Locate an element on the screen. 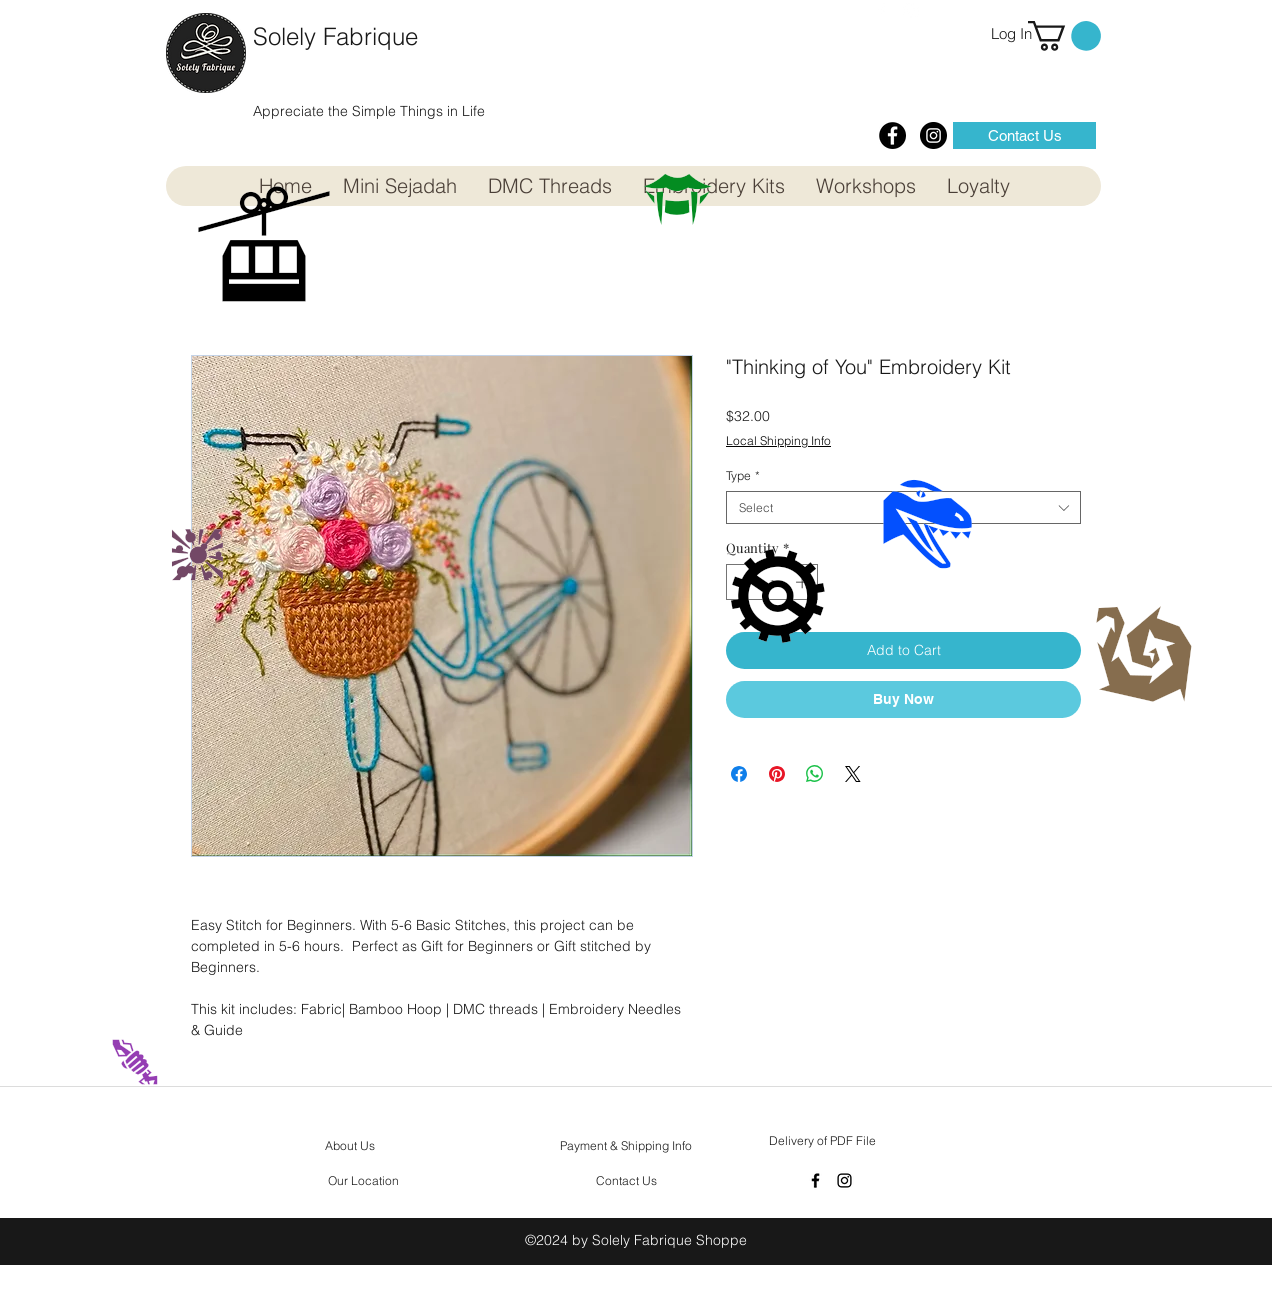  access pokémon game settings is located at coordinates (777, 595).